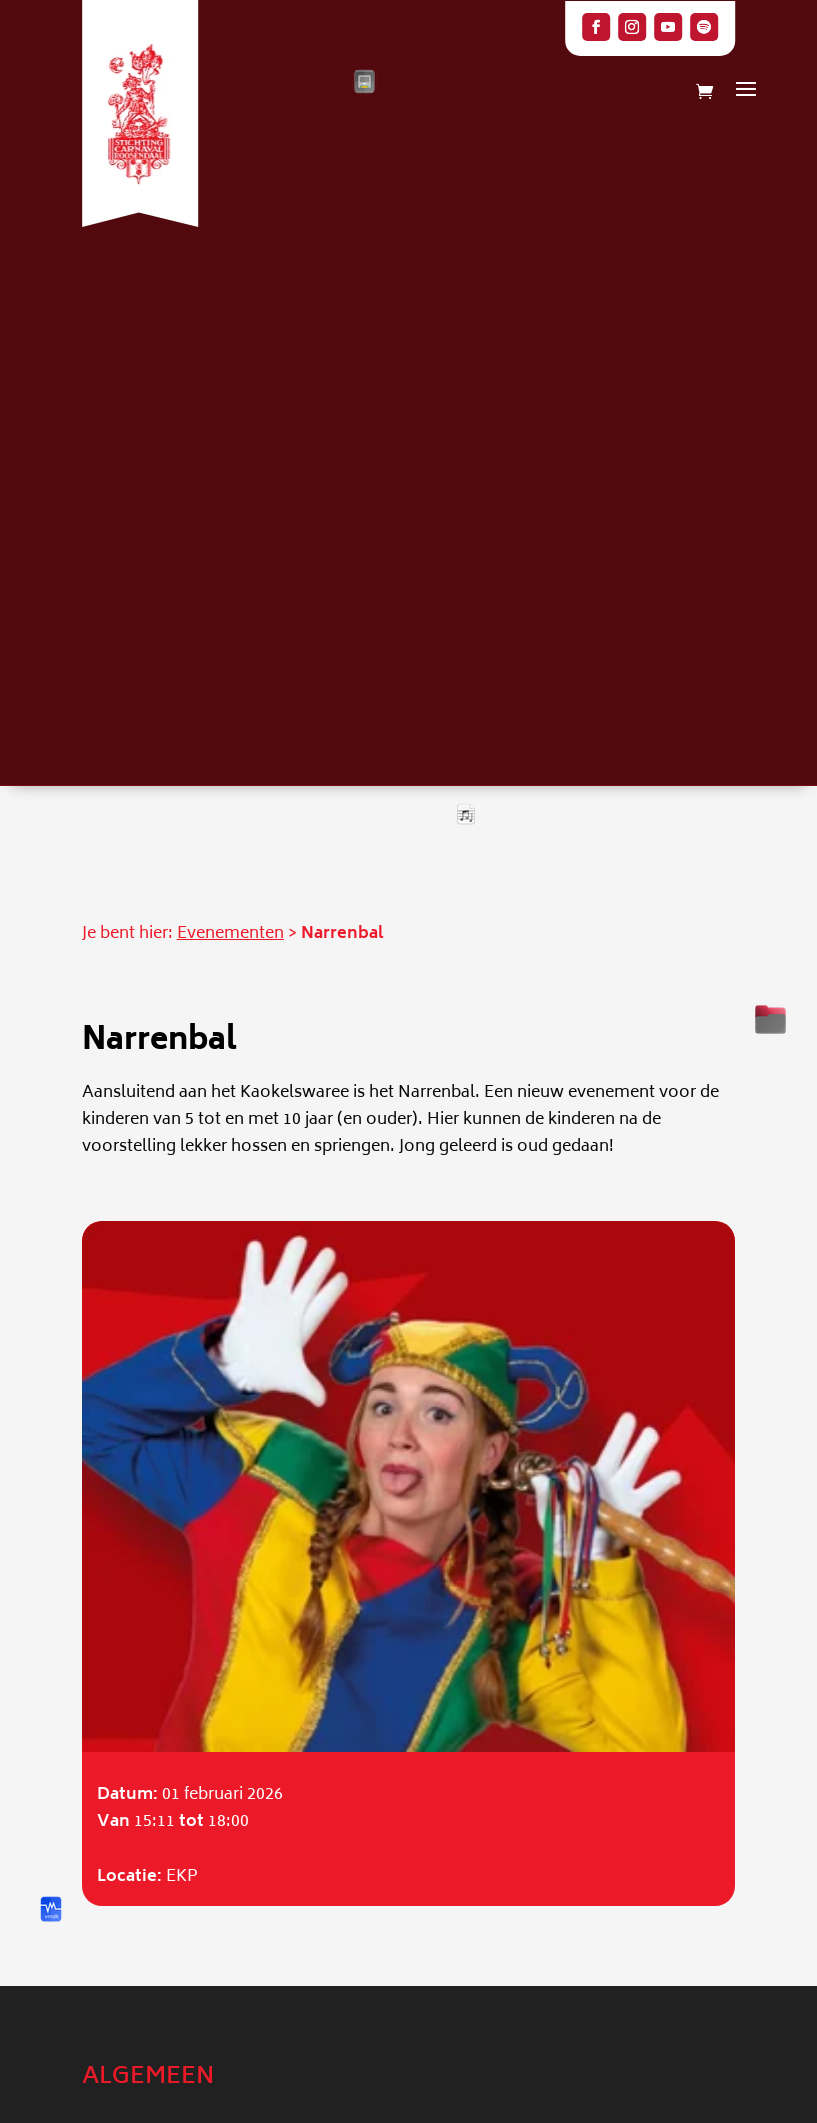 The width and height of the screenshot is (817, 2123). I want to click on gameboy rom file type indicator, so click(364, 81).